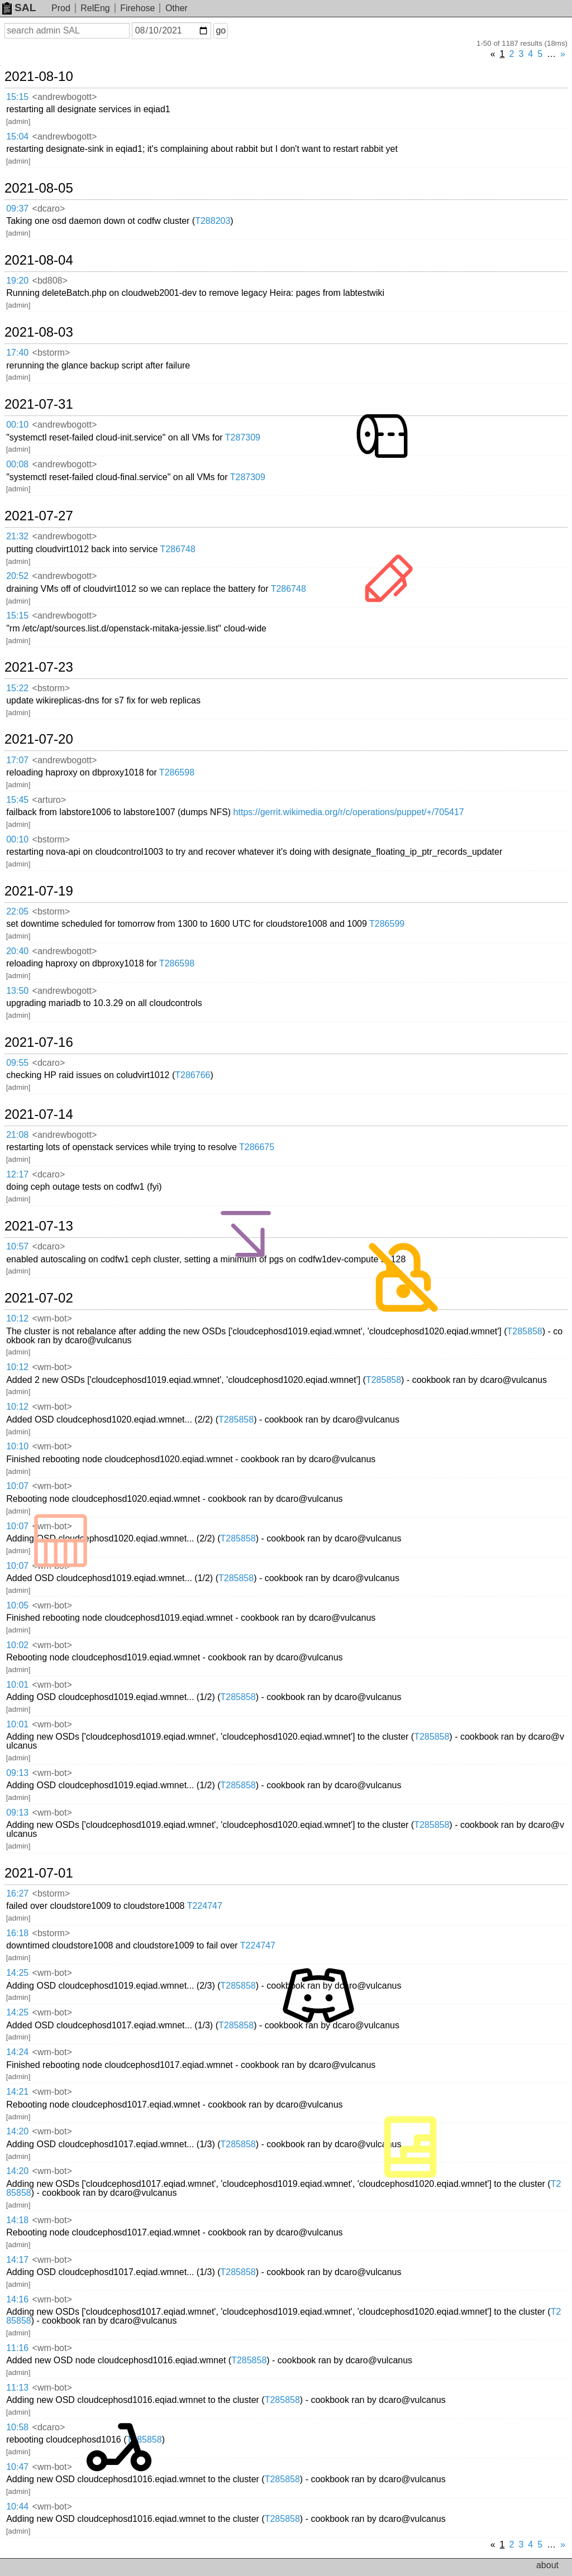 This screenshot has width=572, height=2576. Describe the element at coordinates (382, 436) in the screenshot. I see `indicates restroom or bathroom location` at that location.